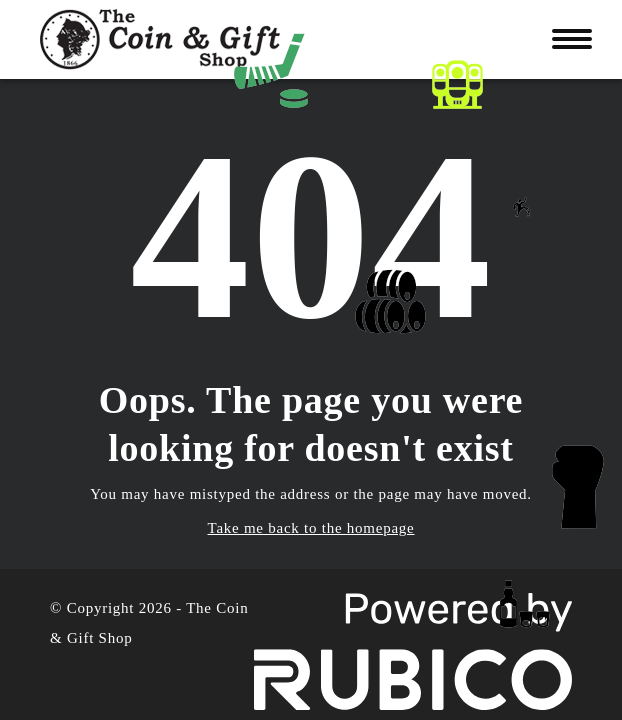  I want to click on access hockey game or sports content, so click(271, 71).